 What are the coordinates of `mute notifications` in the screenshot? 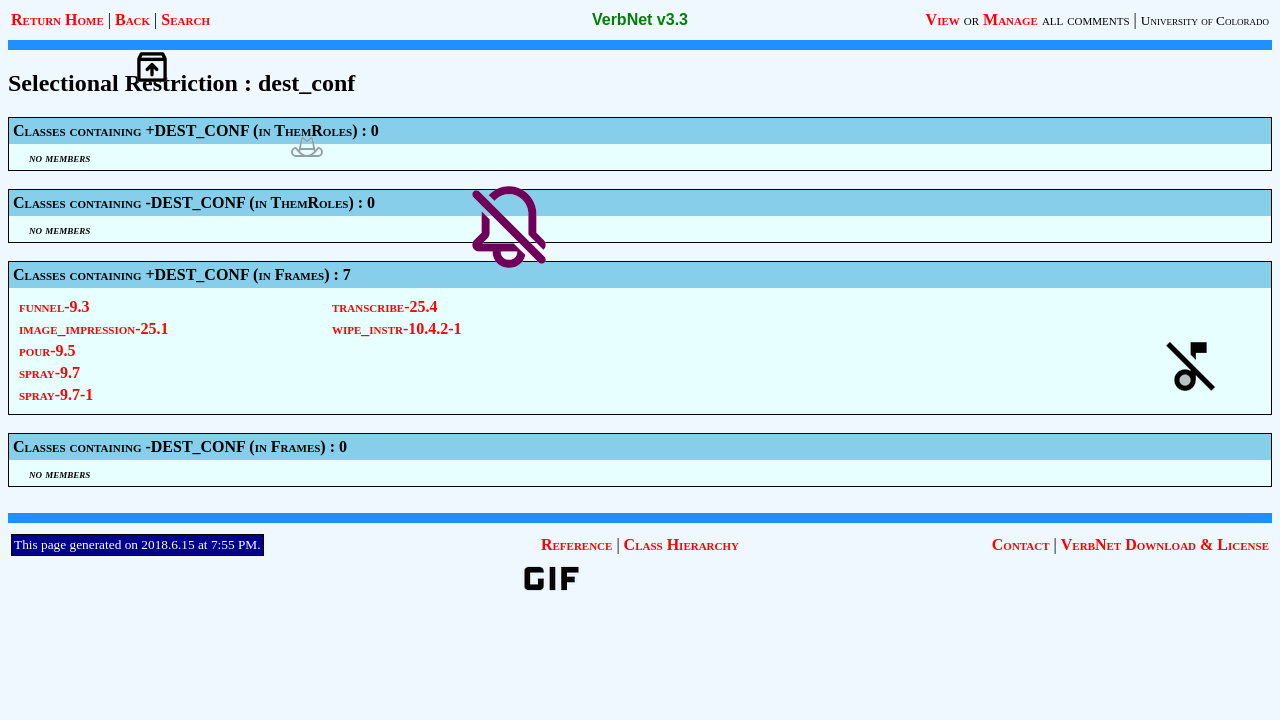 It's located at (509, 227).